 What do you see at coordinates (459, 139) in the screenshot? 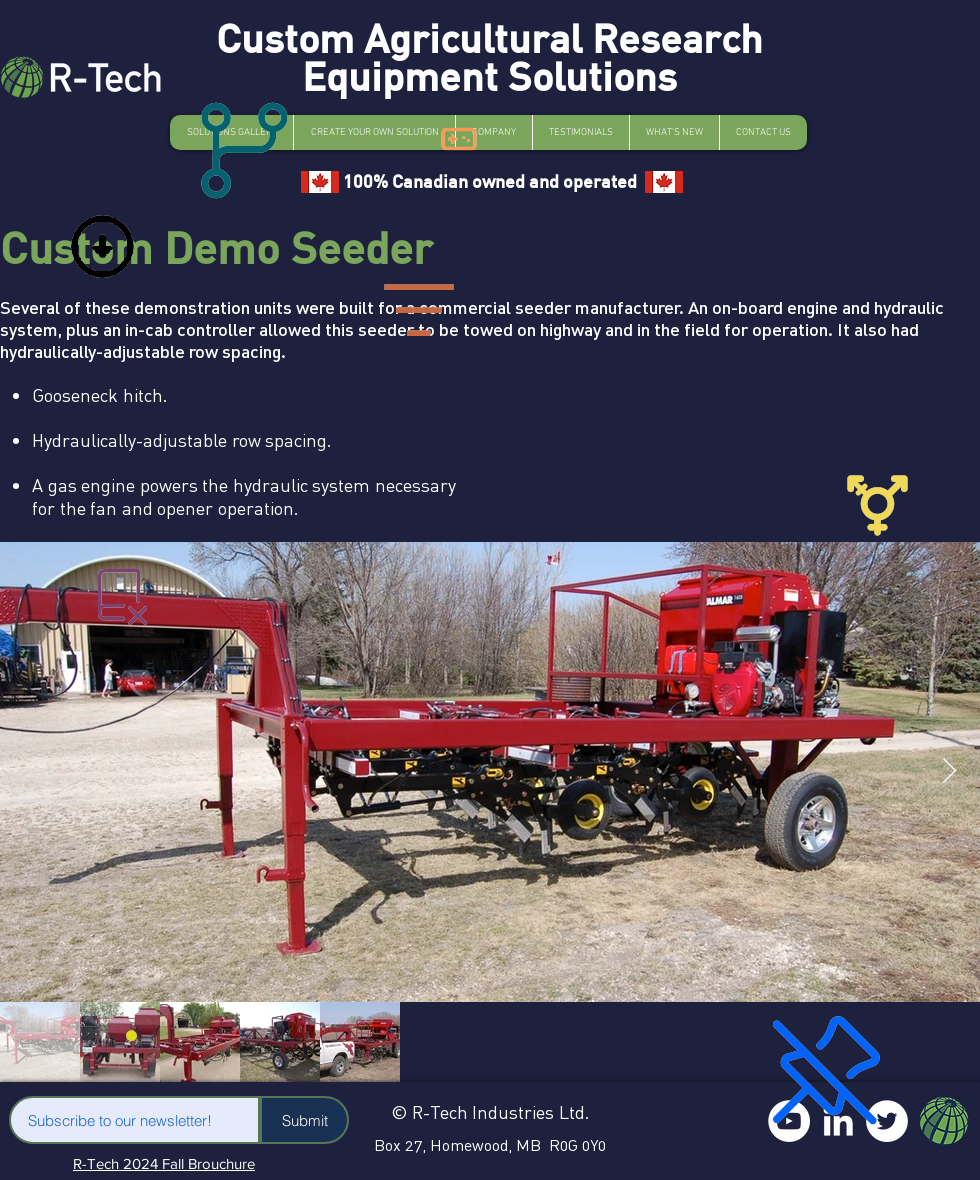
I see `access gaming or game center features` at bounding box center [459, 139].